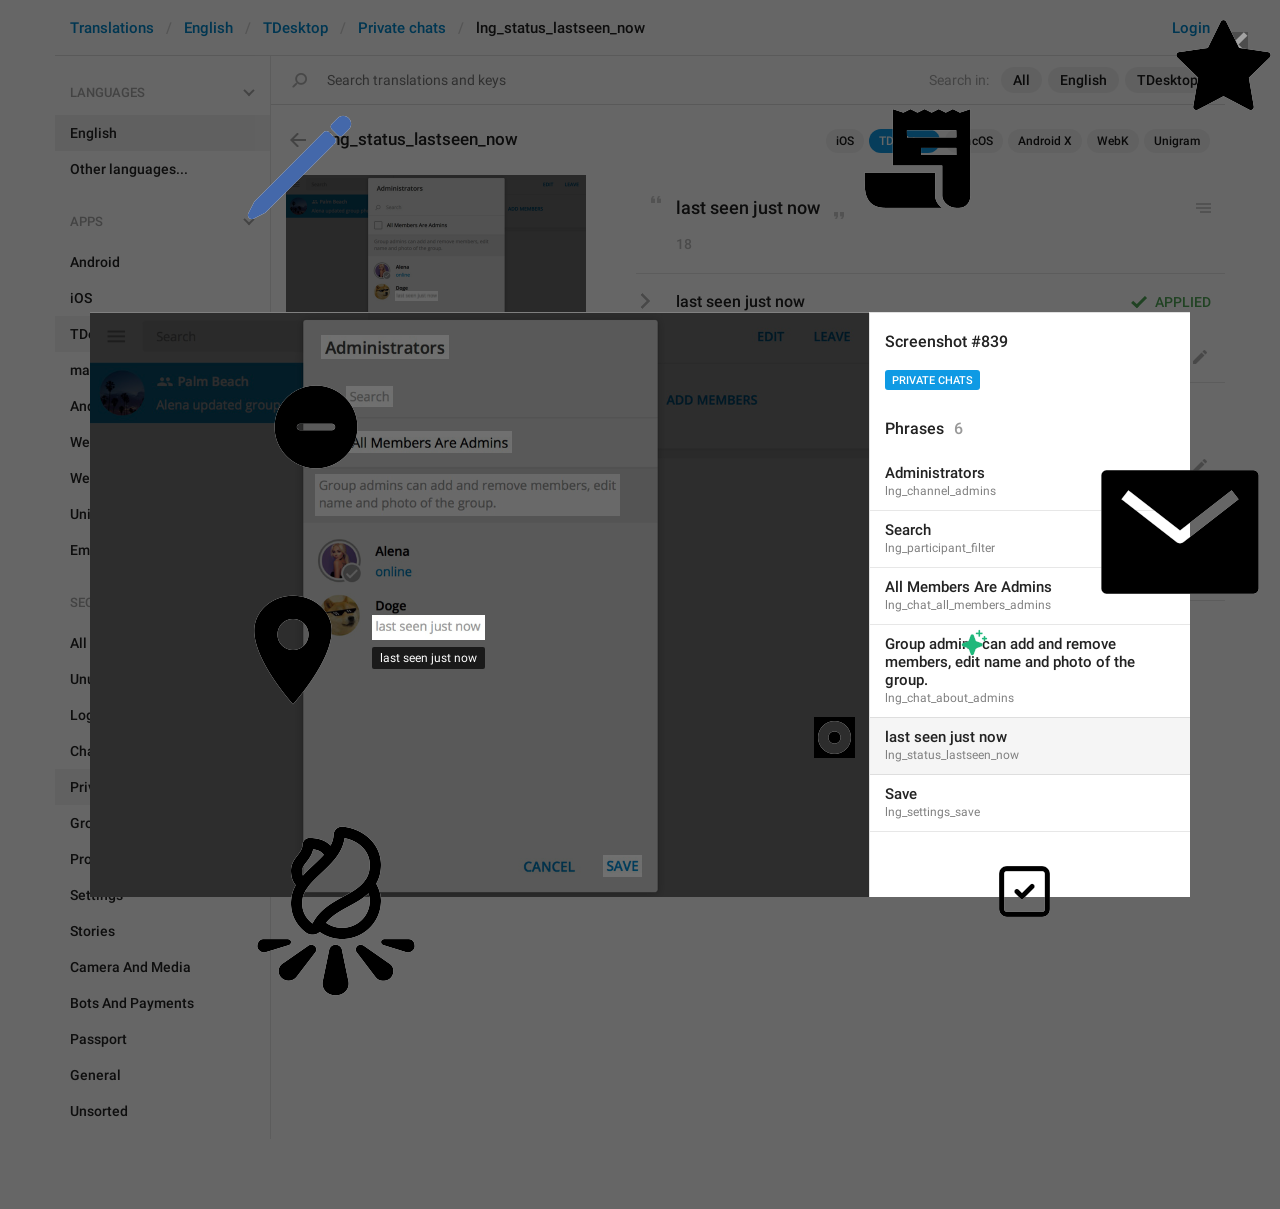  Describe the element at coordinates (834, 737) in the screenshot. I see `view music album or collection` at that location.